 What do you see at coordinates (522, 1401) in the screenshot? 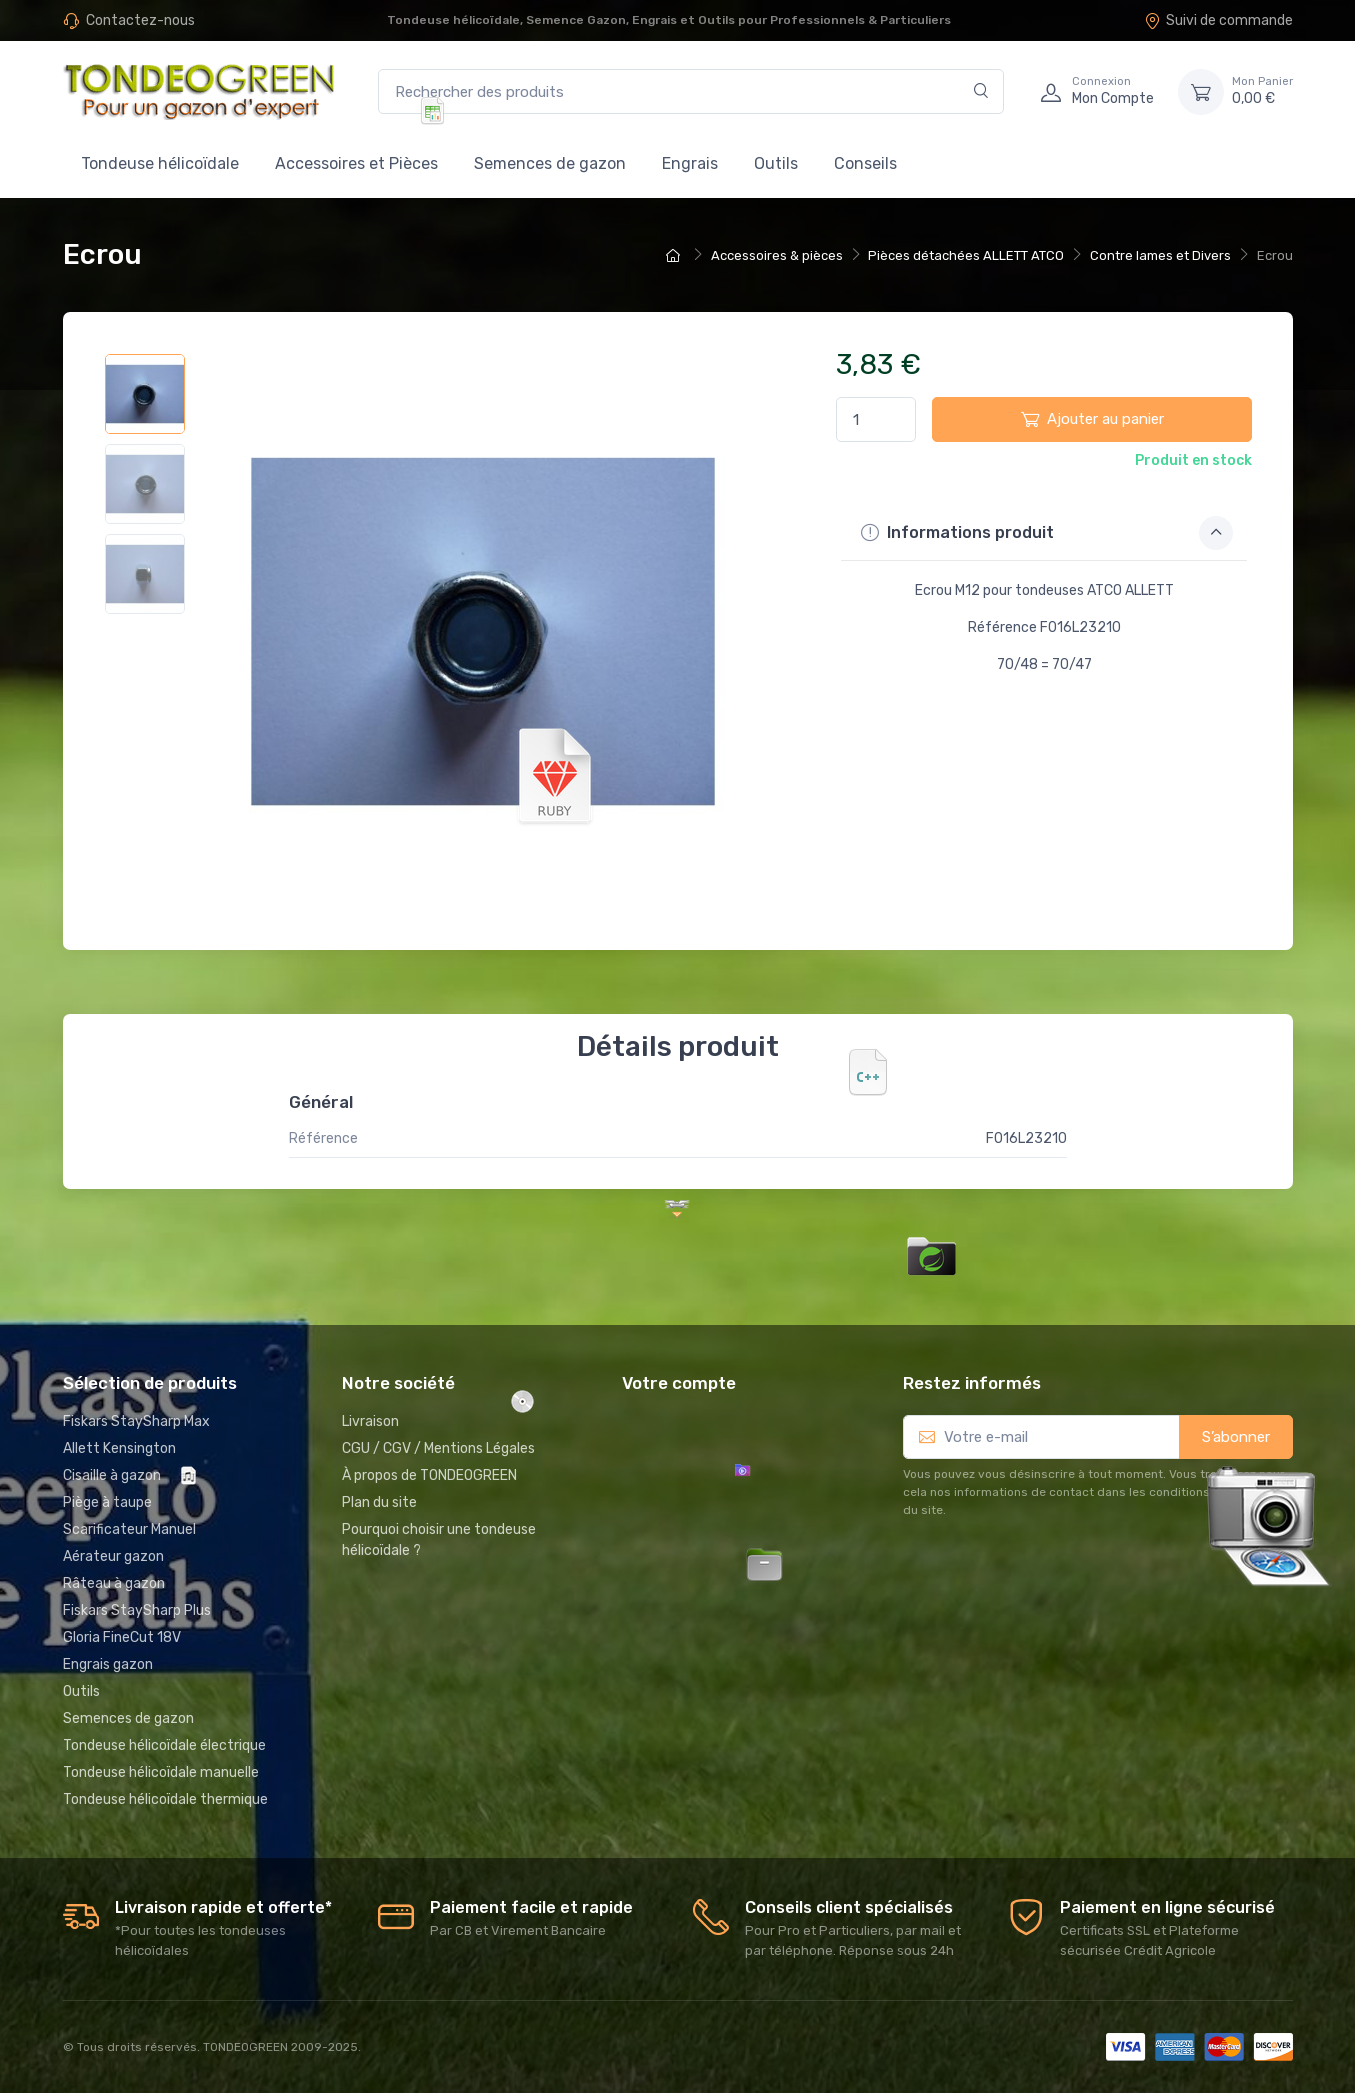
I see `access cd/dvd drive or optical media` at bounding box center [522, 1401].